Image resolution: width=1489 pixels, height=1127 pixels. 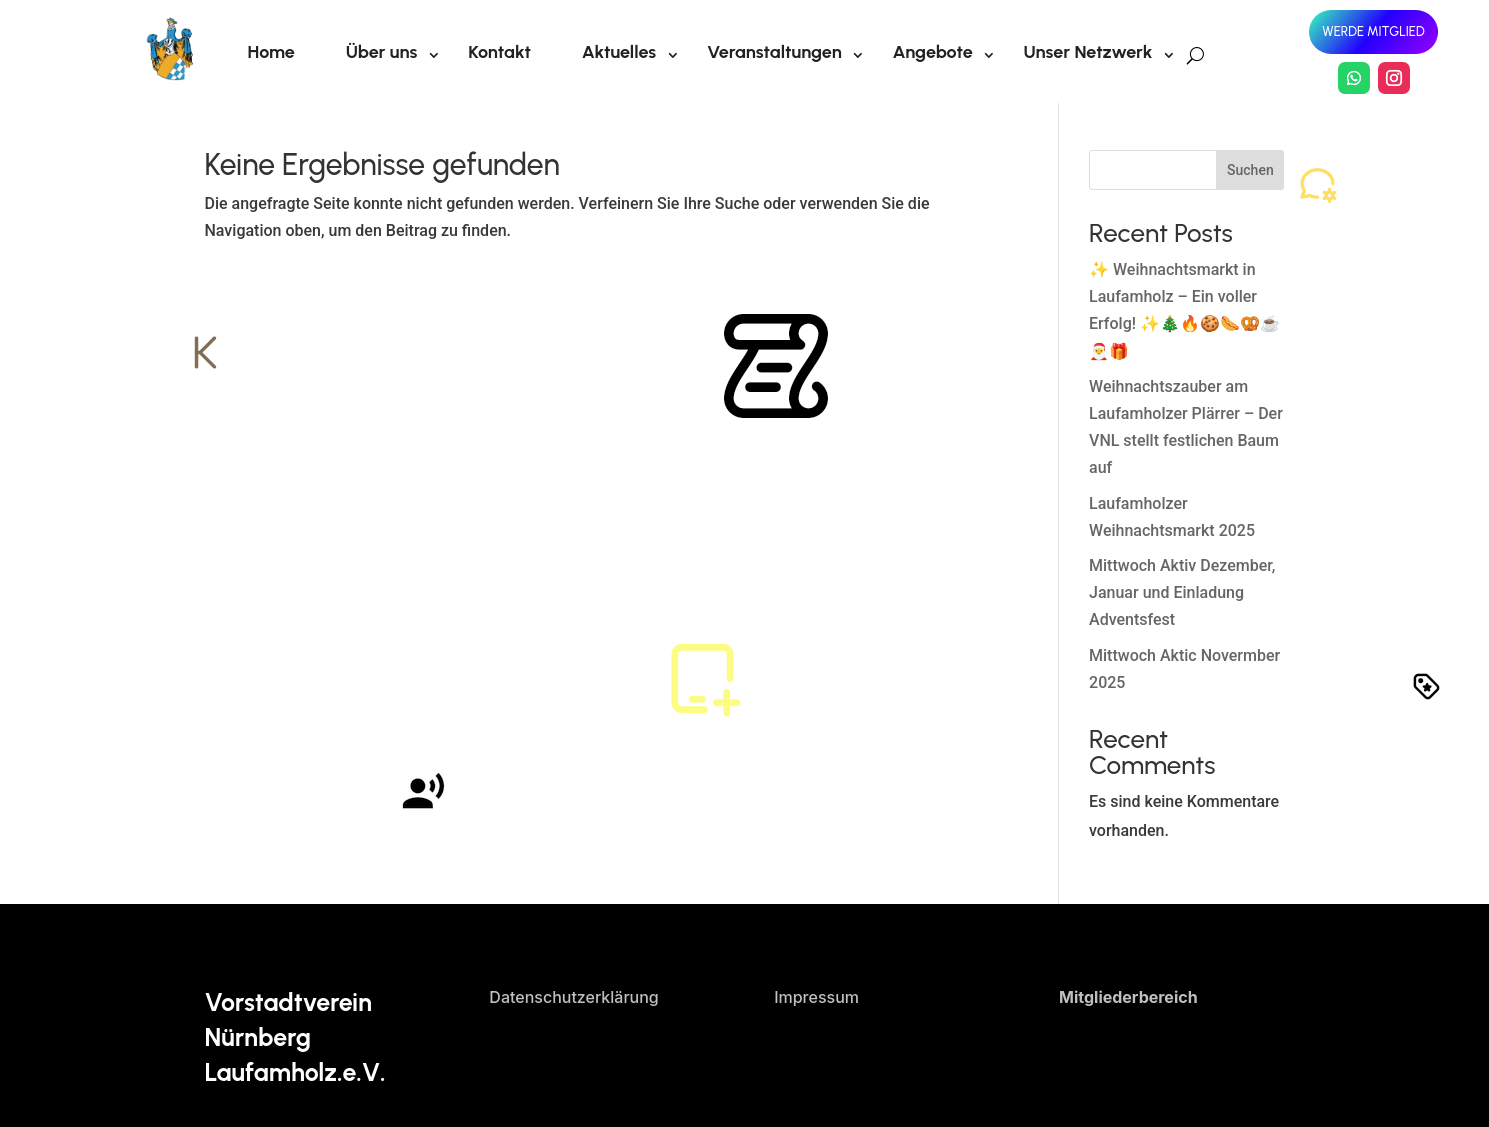 I want to click on mark item as favorite, so click(x=1426, y=686).